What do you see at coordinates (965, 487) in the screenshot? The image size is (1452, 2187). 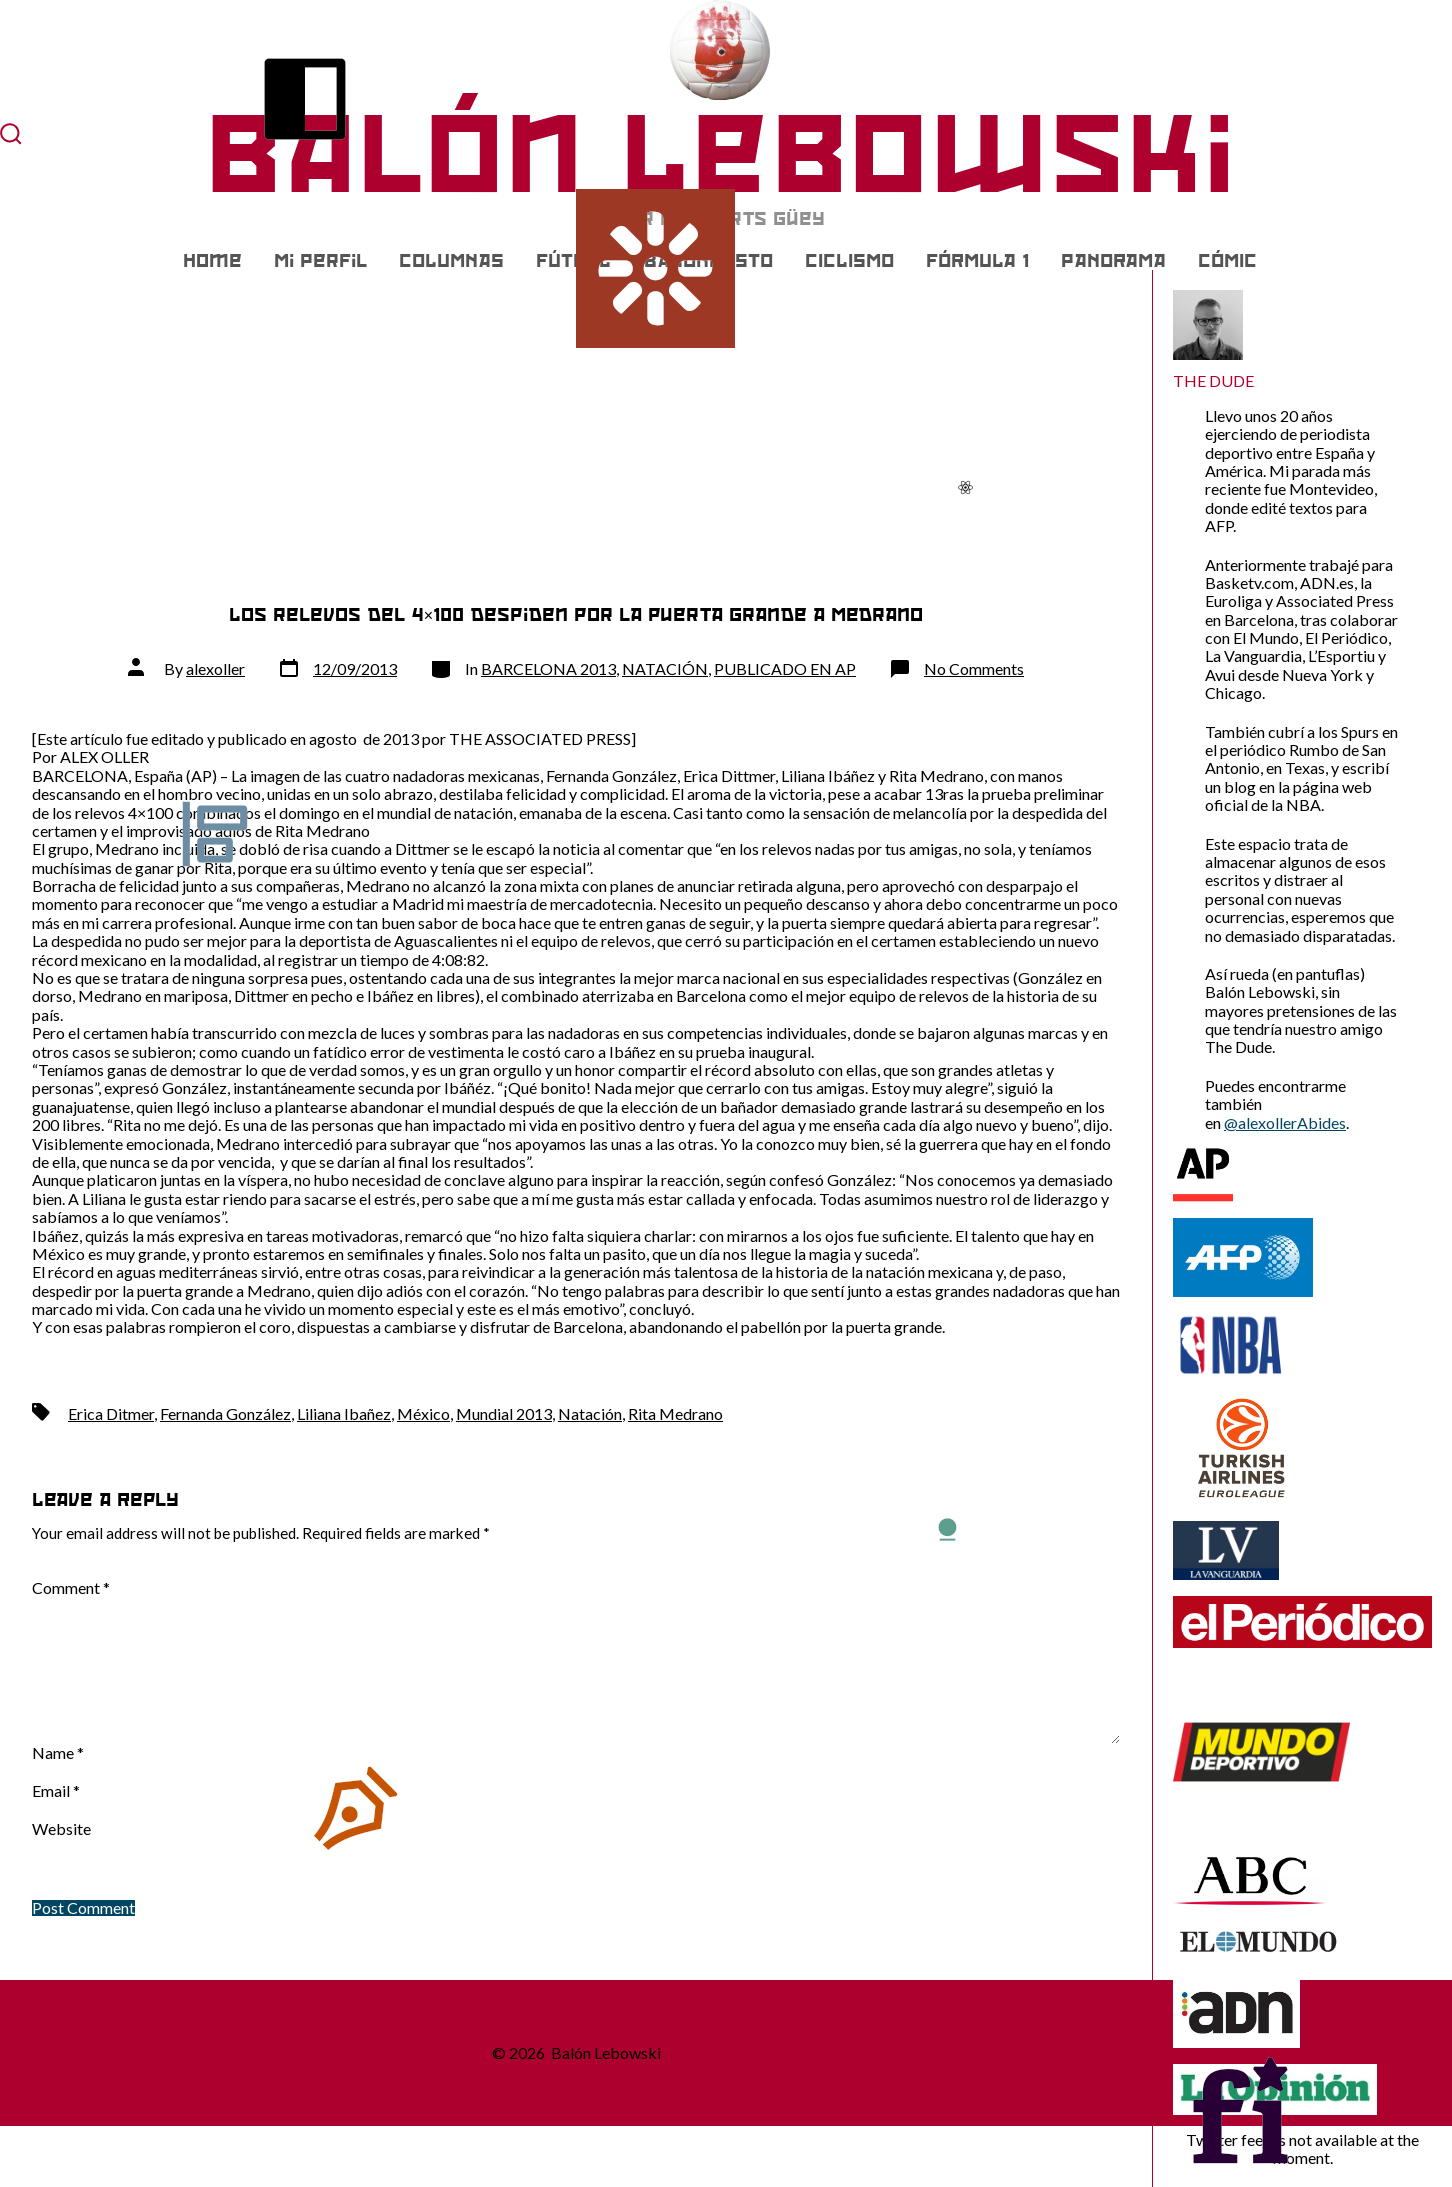 I see `react.js framework logo` at bounding box center [965, 487].